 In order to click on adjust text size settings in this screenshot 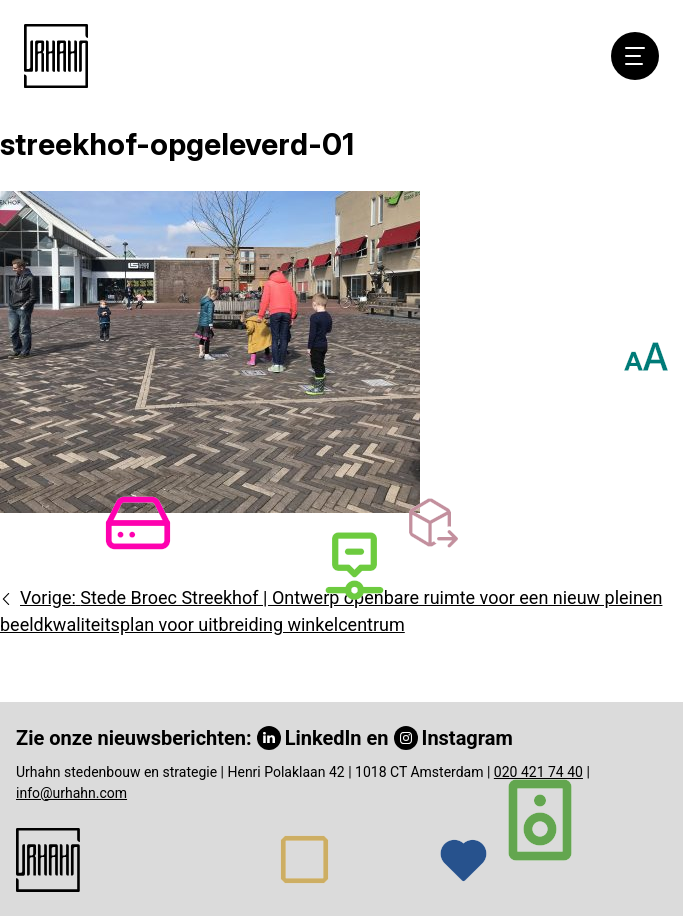, I will do `click(646, 355)`.